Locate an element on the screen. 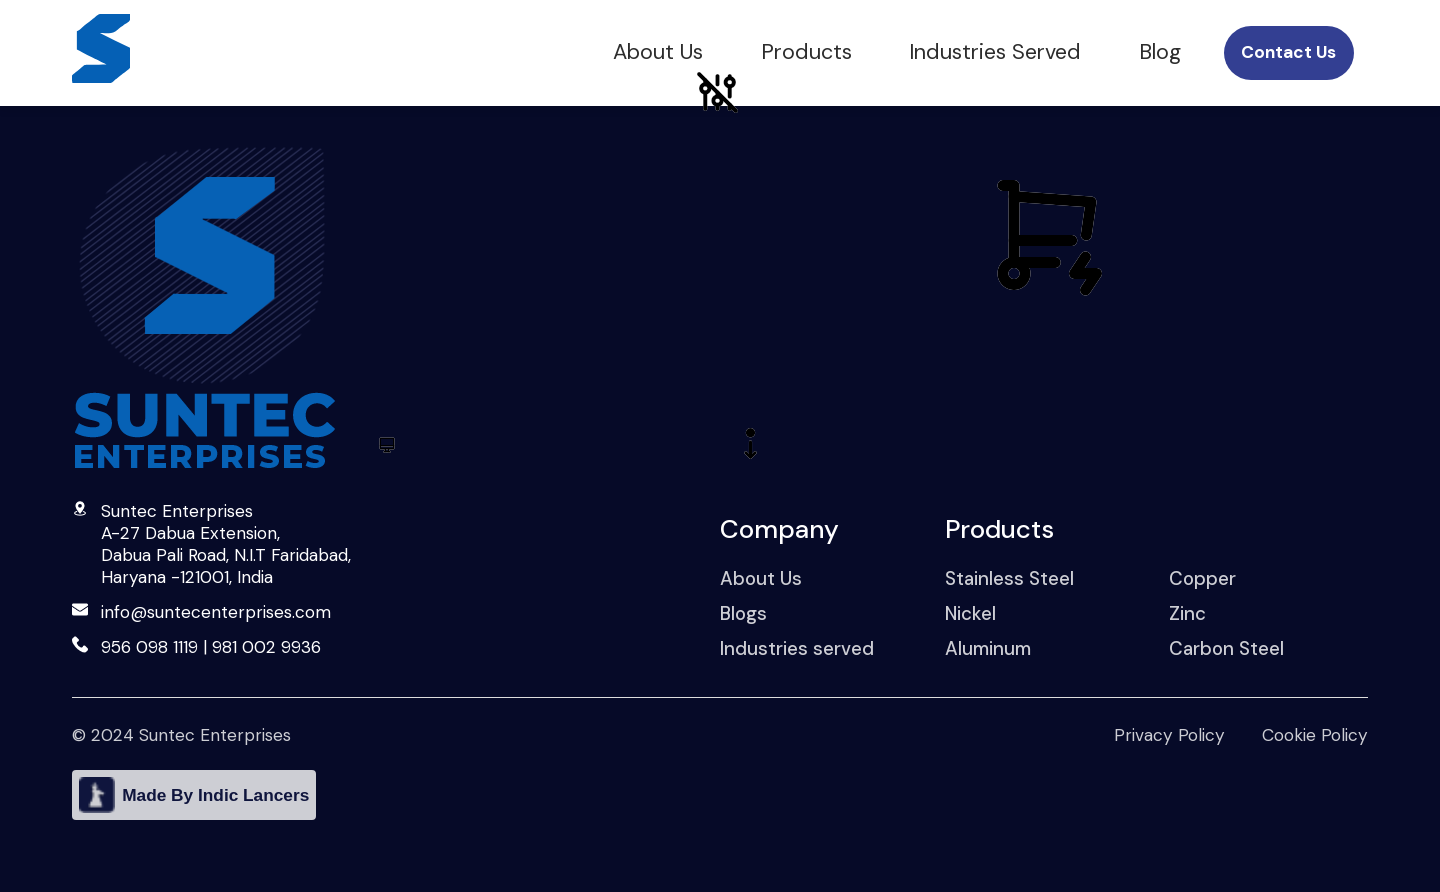 This screenshot has height=892, width=1440. move item down in a list is located at coordinates (750, 443).